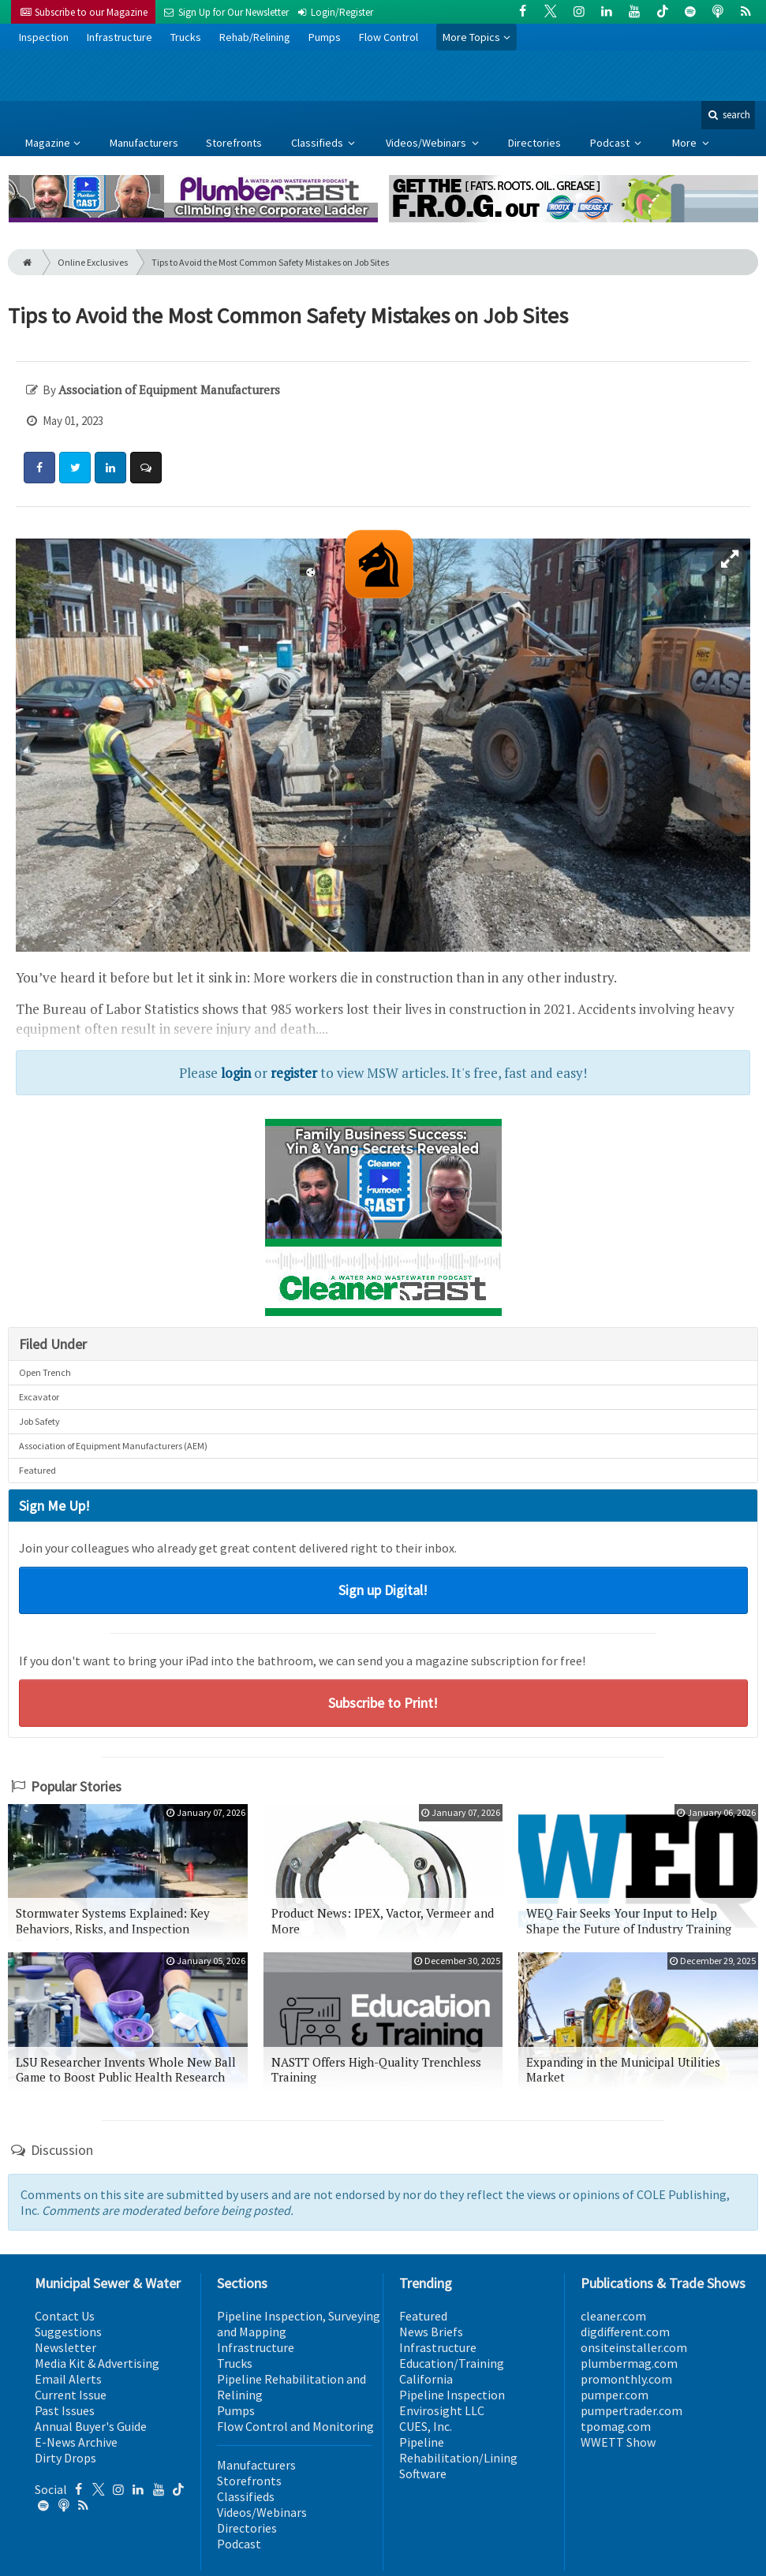 Image resolution: width=766 pixels, height=2576 pixels. I want to click on open the Chess app, so click(379, 564).